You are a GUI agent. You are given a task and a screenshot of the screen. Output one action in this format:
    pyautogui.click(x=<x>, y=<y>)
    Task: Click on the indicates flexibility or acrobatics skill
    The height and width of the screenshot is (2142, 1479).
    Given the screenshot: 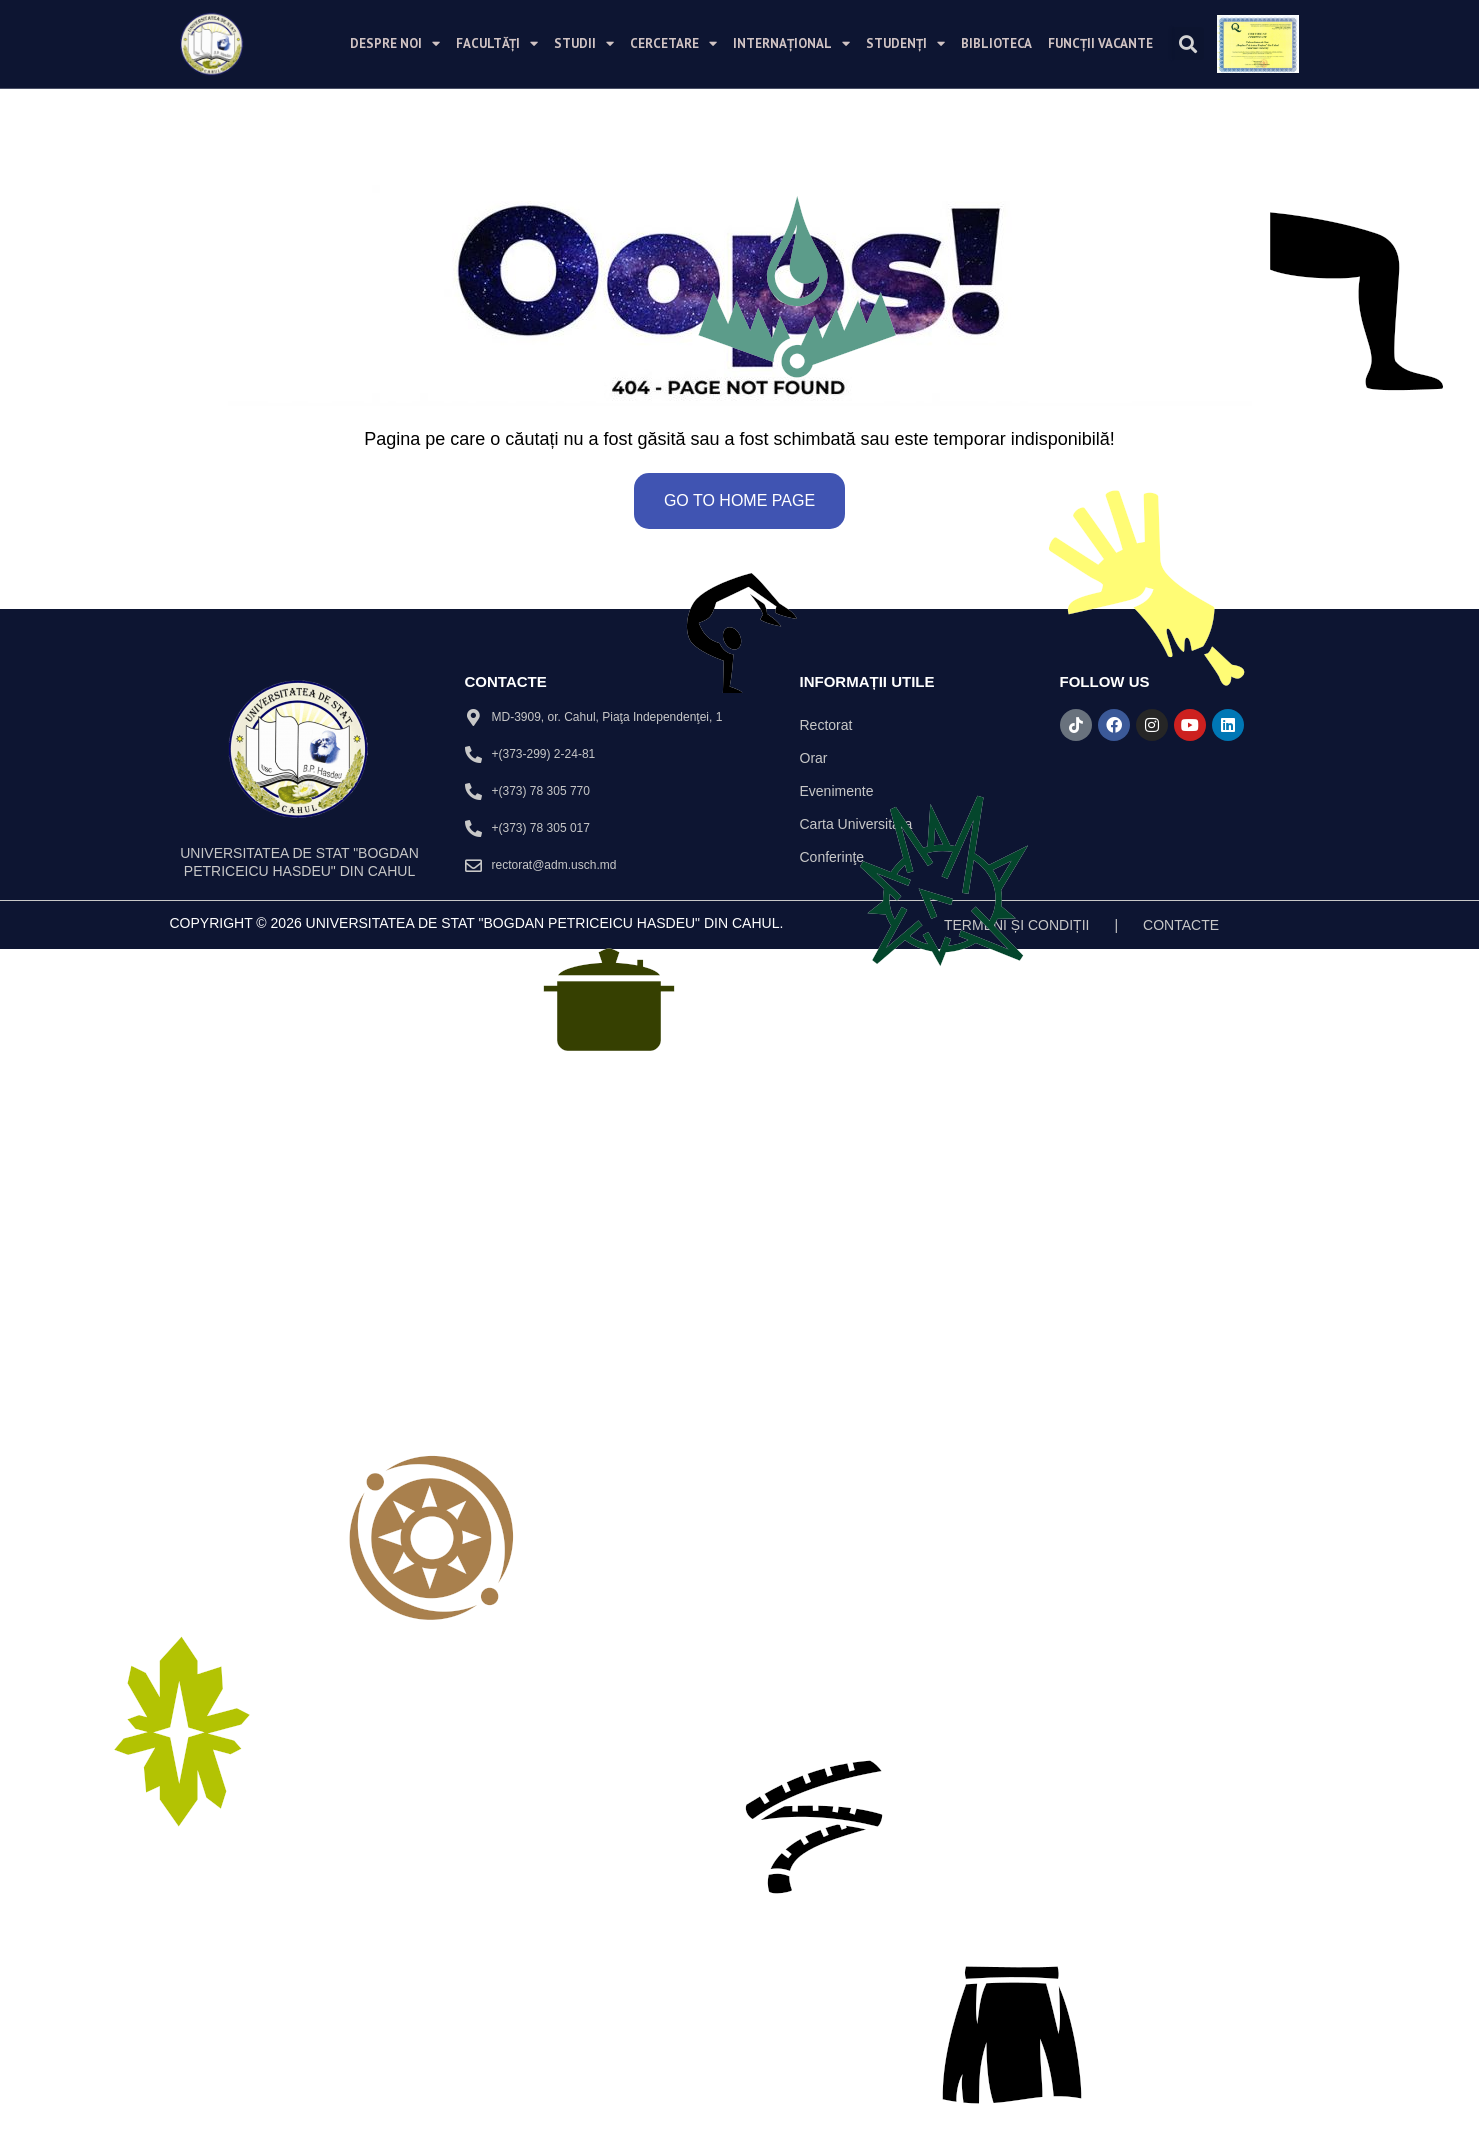 What is the action you would take?
    pyautogui.click(x=742, y=633)
    